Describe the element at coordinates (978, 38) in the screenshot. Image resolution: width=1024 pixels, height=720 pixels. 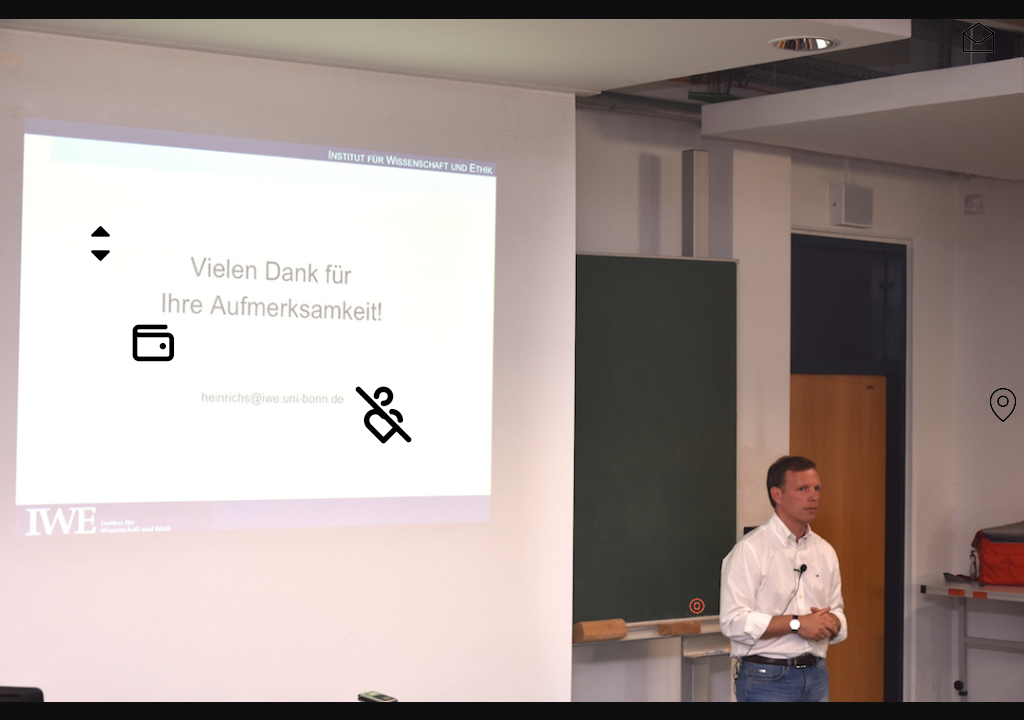
I see `view an opened email or message` at that location.